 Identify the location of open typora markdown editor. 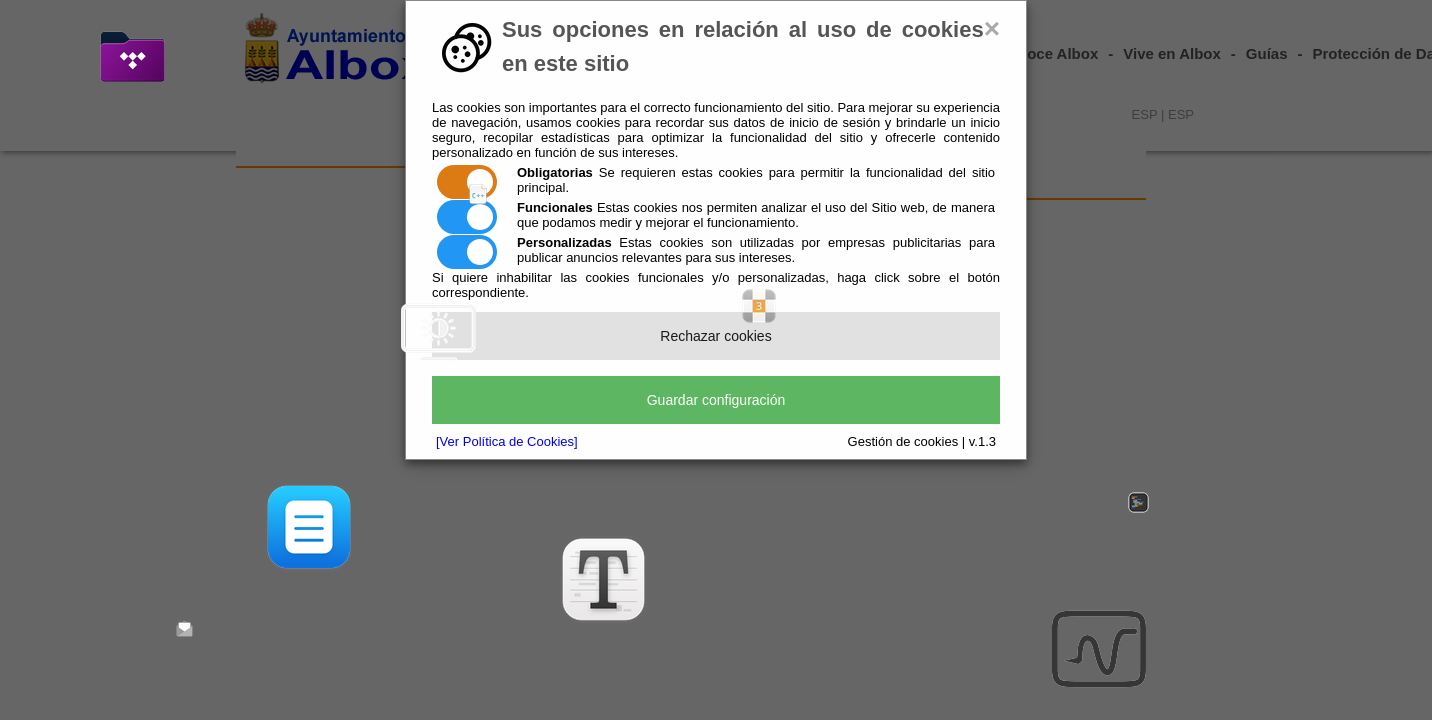
(603, 579).